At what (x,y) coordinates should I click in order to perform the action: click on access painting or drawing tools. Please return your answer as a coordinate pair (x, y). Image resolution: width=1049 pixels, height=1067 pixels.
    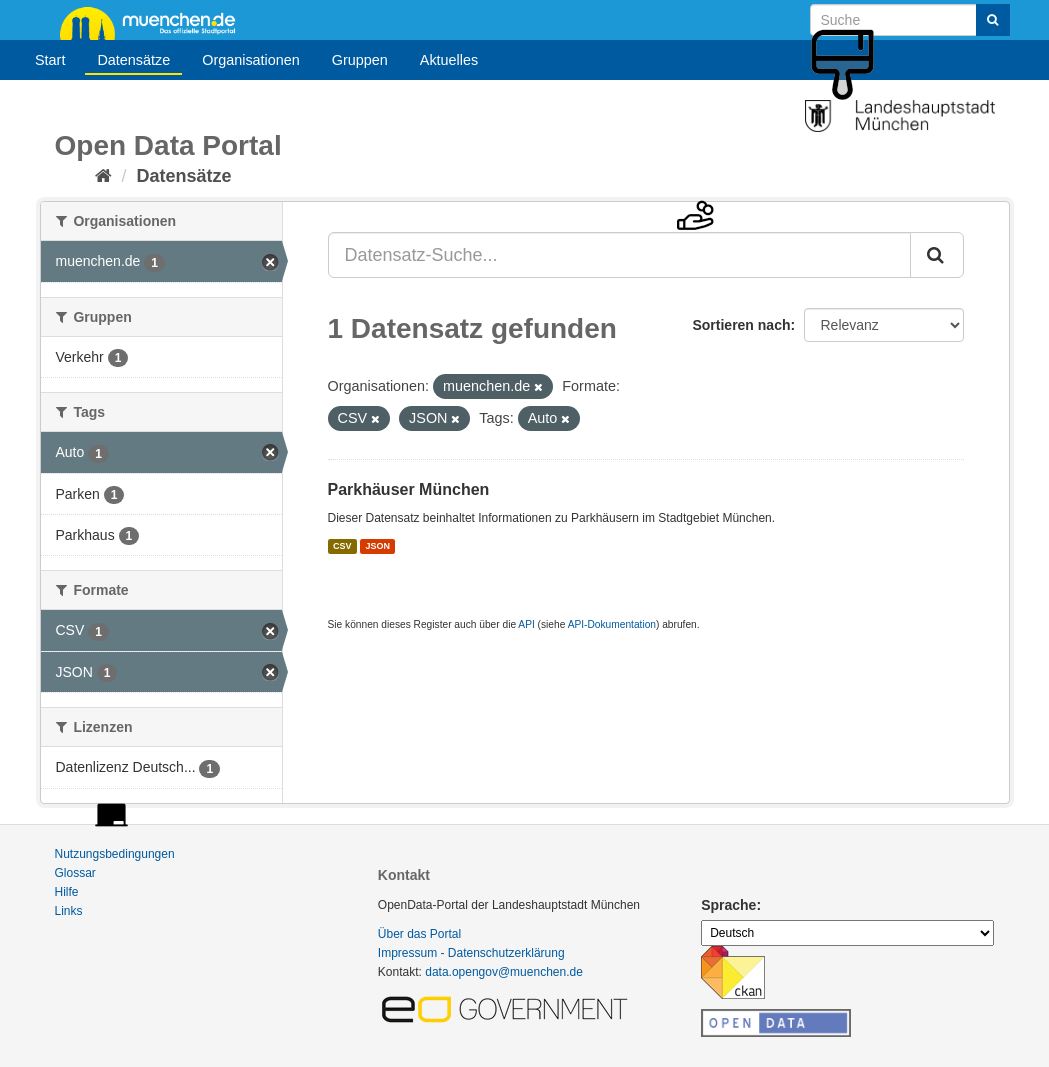
    Looking at the image, I should click on (842, 63).